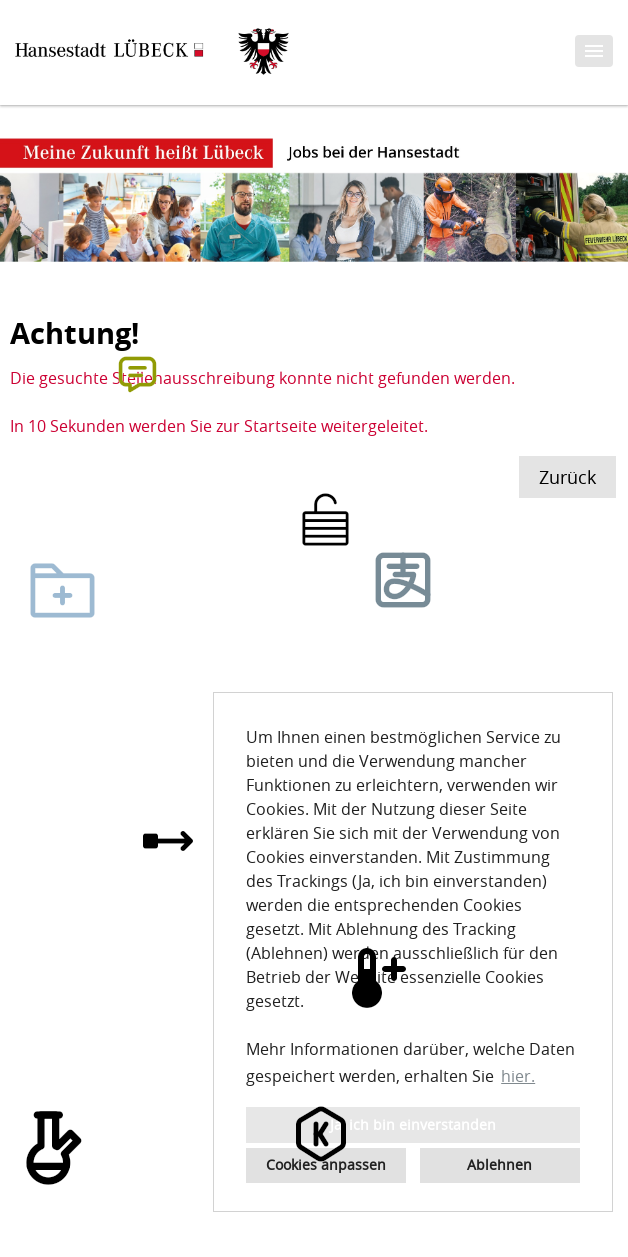  Describe the element at coordinates (168, 841) in the screenshot. I see `move item to the right` at that location.